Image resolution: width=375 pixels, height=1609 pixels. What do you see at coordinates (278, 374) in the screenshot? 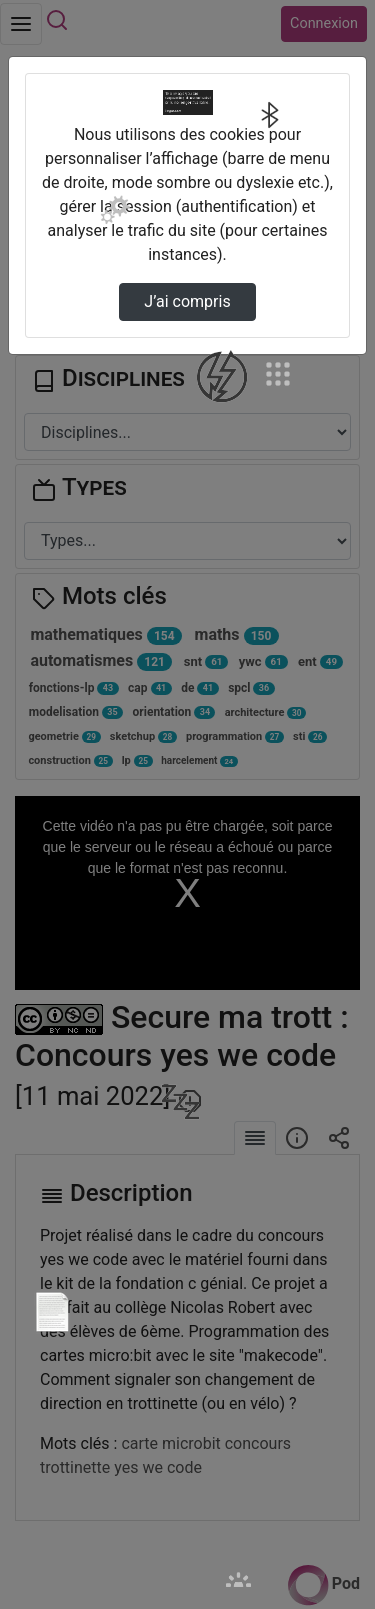
I see `switch to grid view layout` at bounding box center [278, 374].